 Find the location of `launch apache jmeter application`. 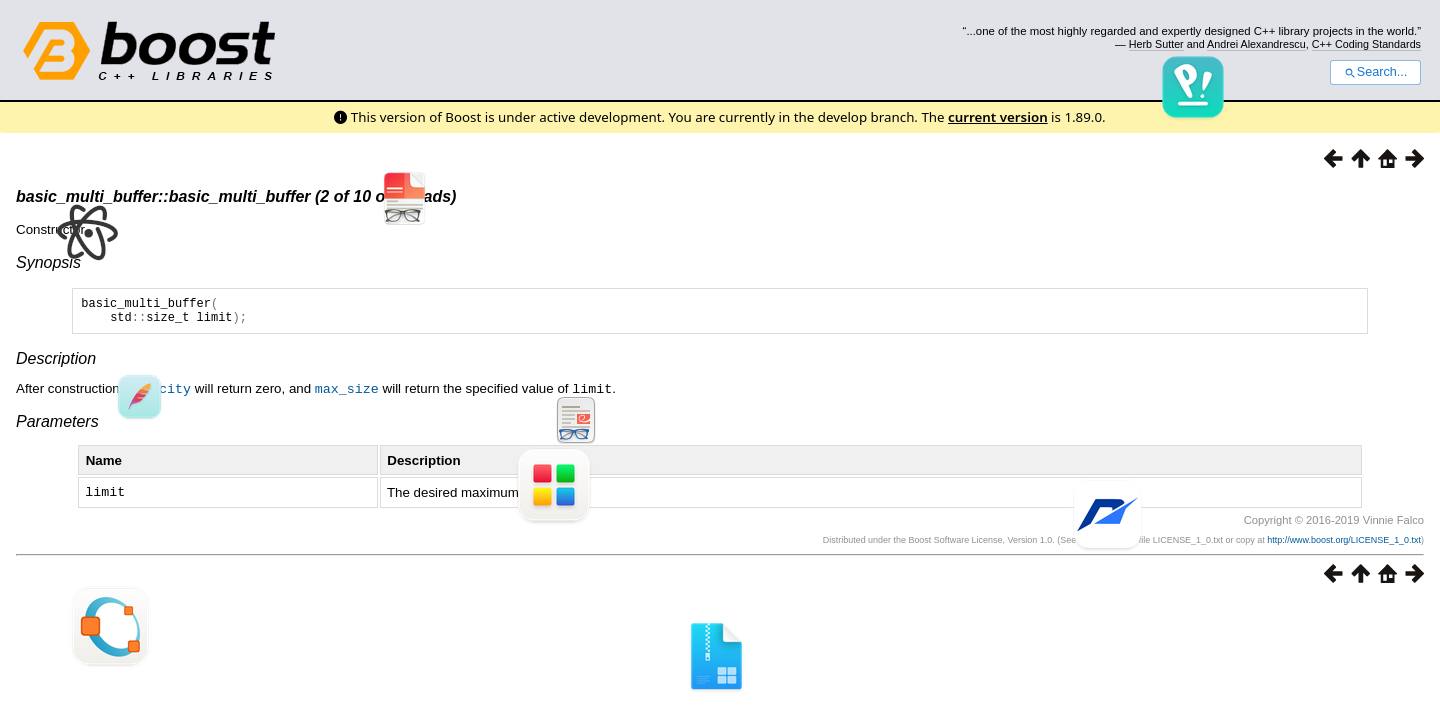

launch apache jmeter application is located at coordinates (139, 396).